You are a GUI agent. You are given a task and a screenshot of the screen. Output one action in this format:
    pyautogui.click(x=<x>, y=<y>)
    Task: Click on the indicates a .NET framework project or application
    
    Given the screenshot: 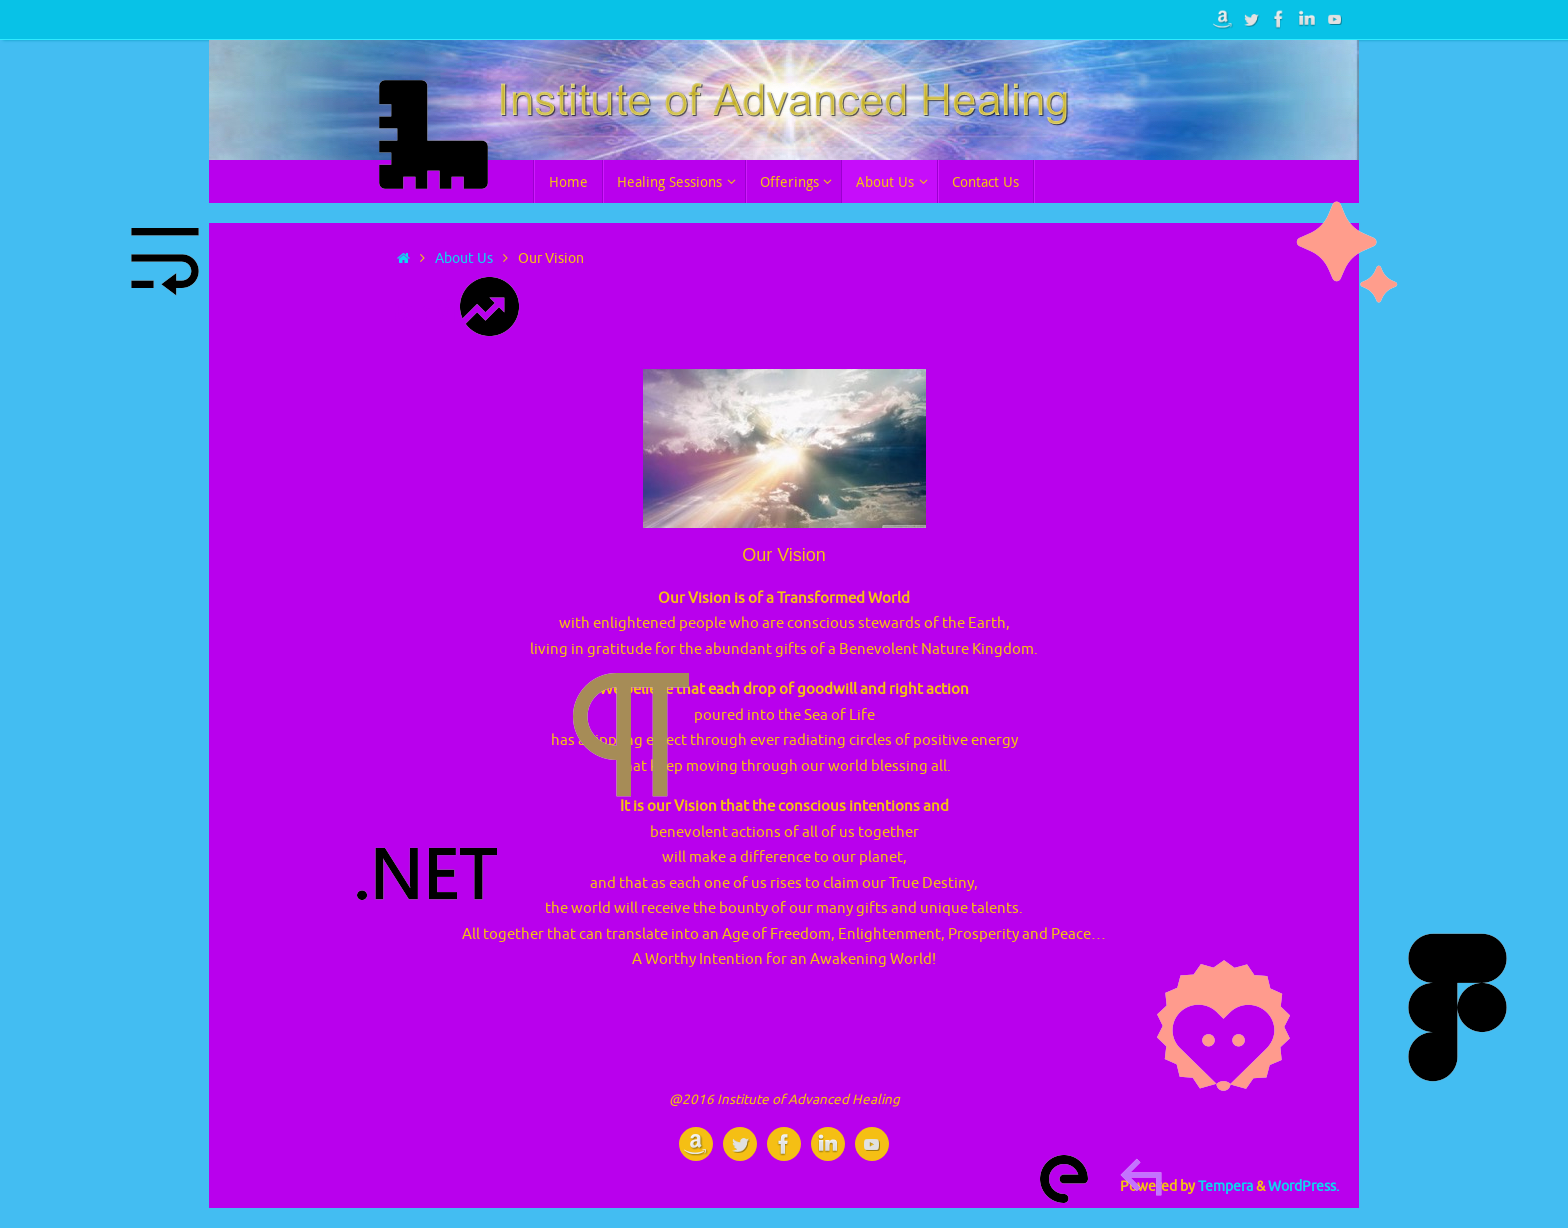 What is the action you would take?
    pyautogui.click(x=427, y=874)
    